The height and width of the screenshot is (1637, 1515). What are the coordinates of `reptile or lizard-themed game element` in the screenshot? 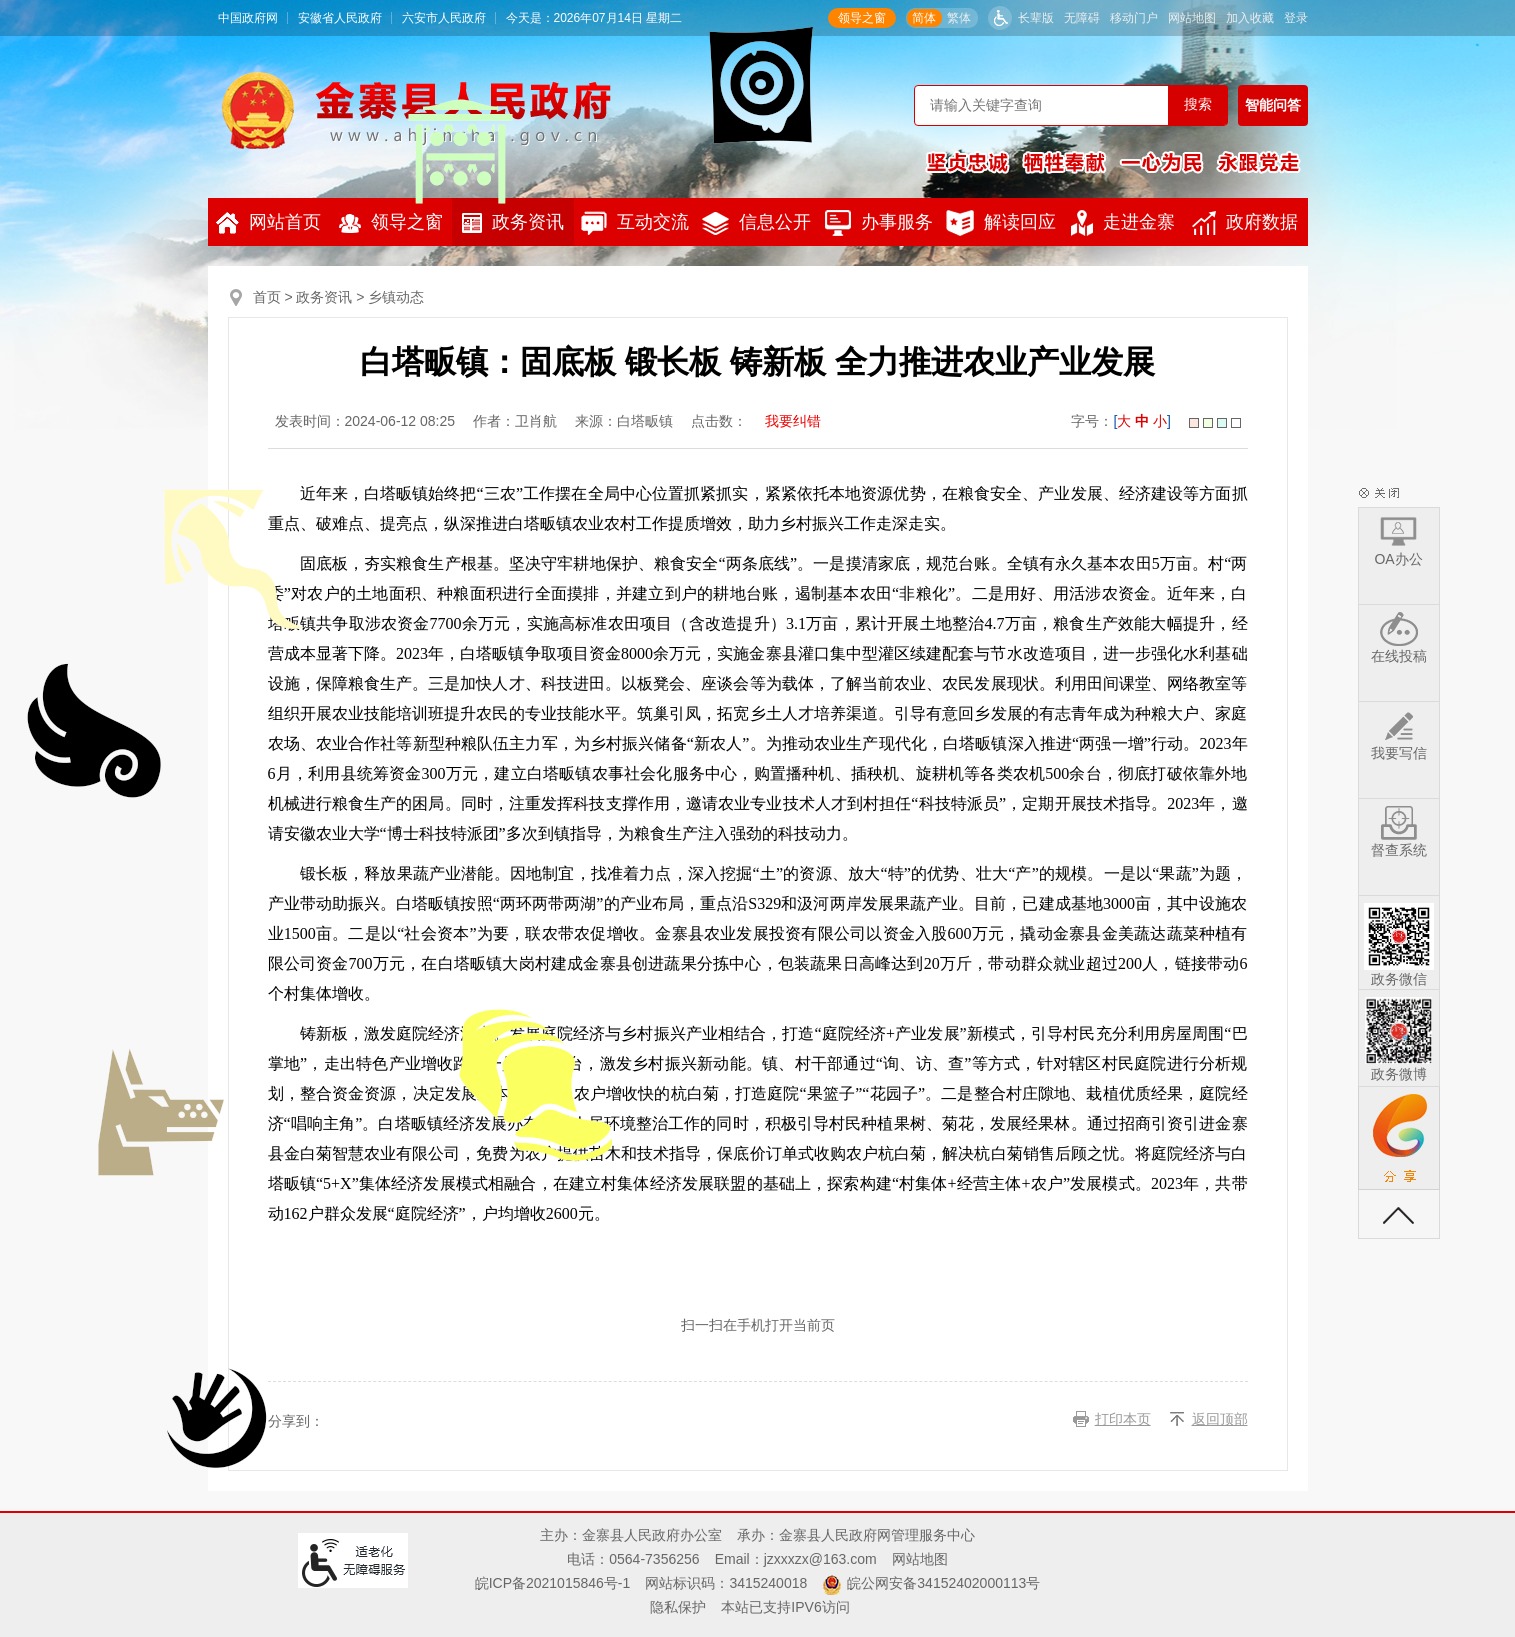 It's located at (234, 558).